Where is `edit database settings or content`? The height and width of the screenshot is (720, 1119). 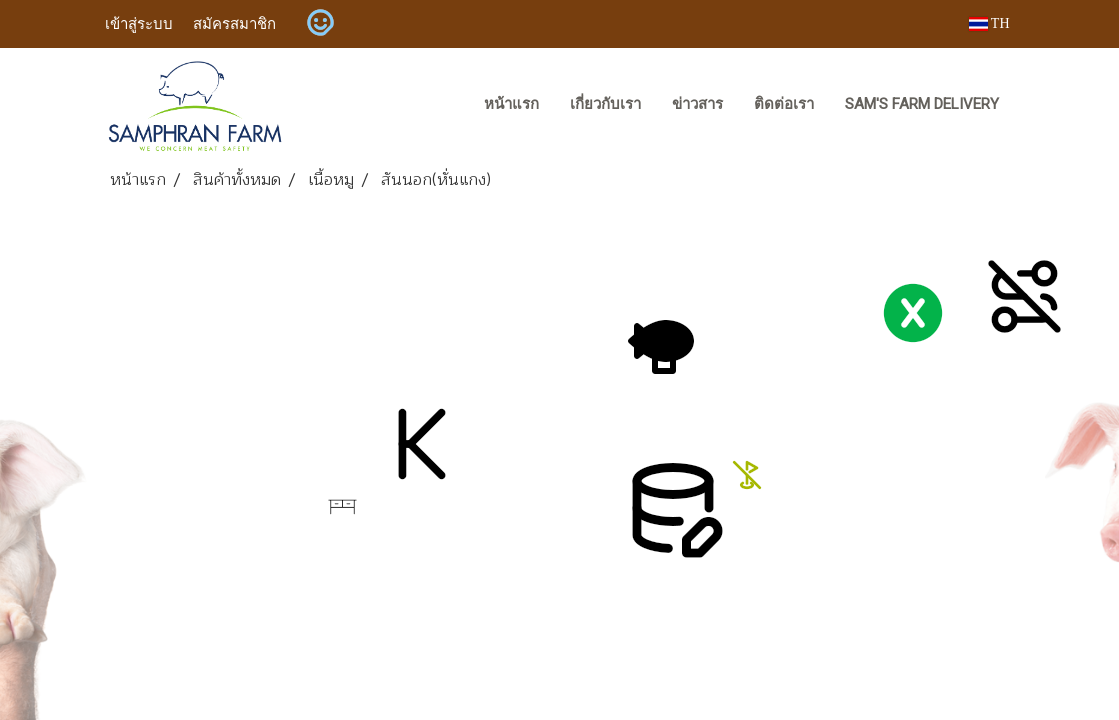
edit database settings or content is located at coordinates (673, 508).